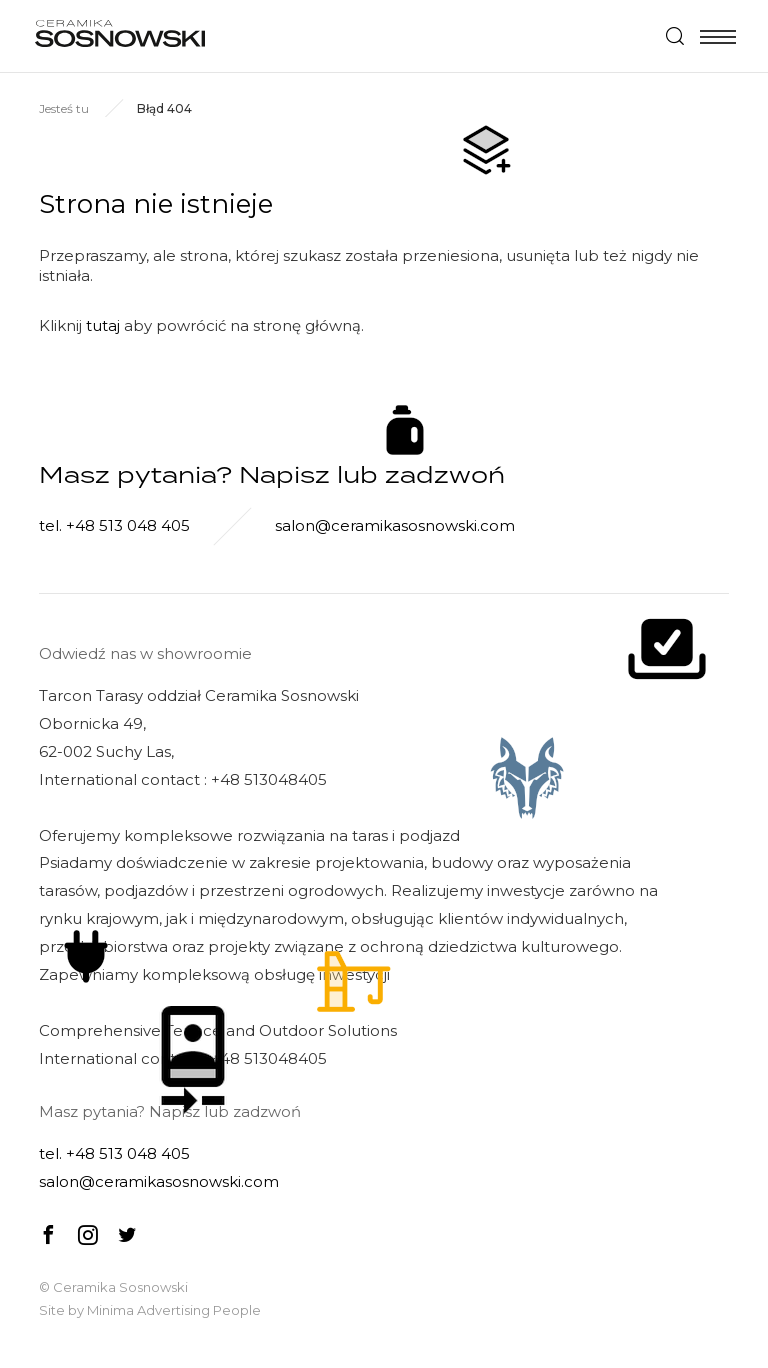 The height and width of the screenshot is (1368, 768). I want to click on add a new layer to the stack, so click(486, 150).